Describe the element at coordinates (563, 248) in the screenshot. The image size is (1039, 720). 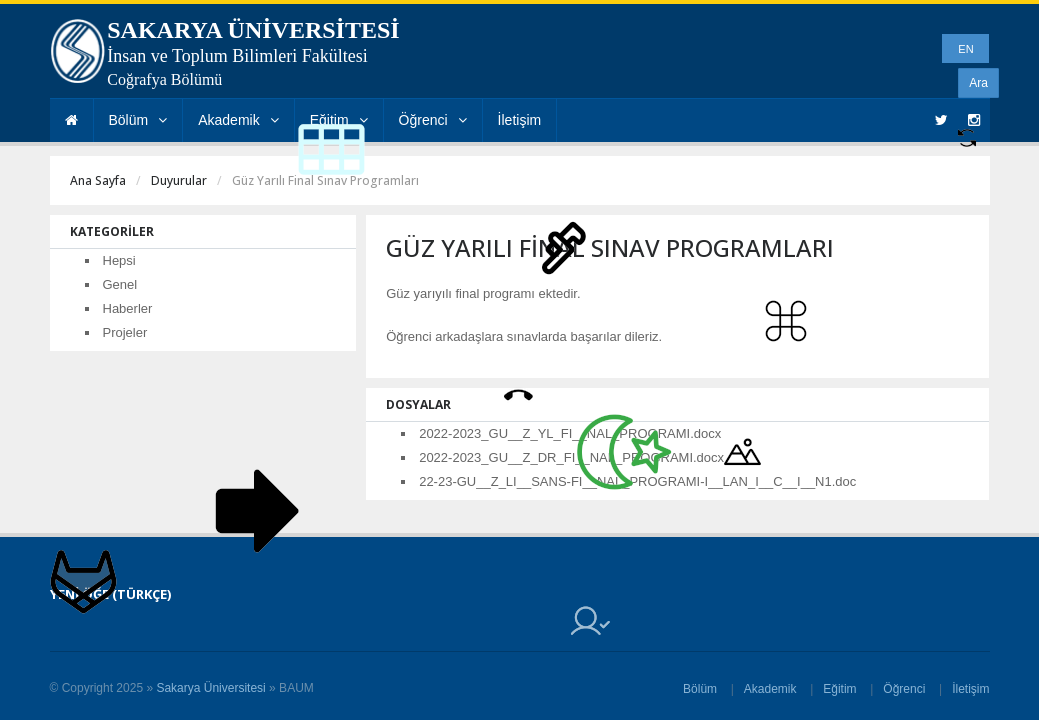
I see `access tools or settings` at that location.